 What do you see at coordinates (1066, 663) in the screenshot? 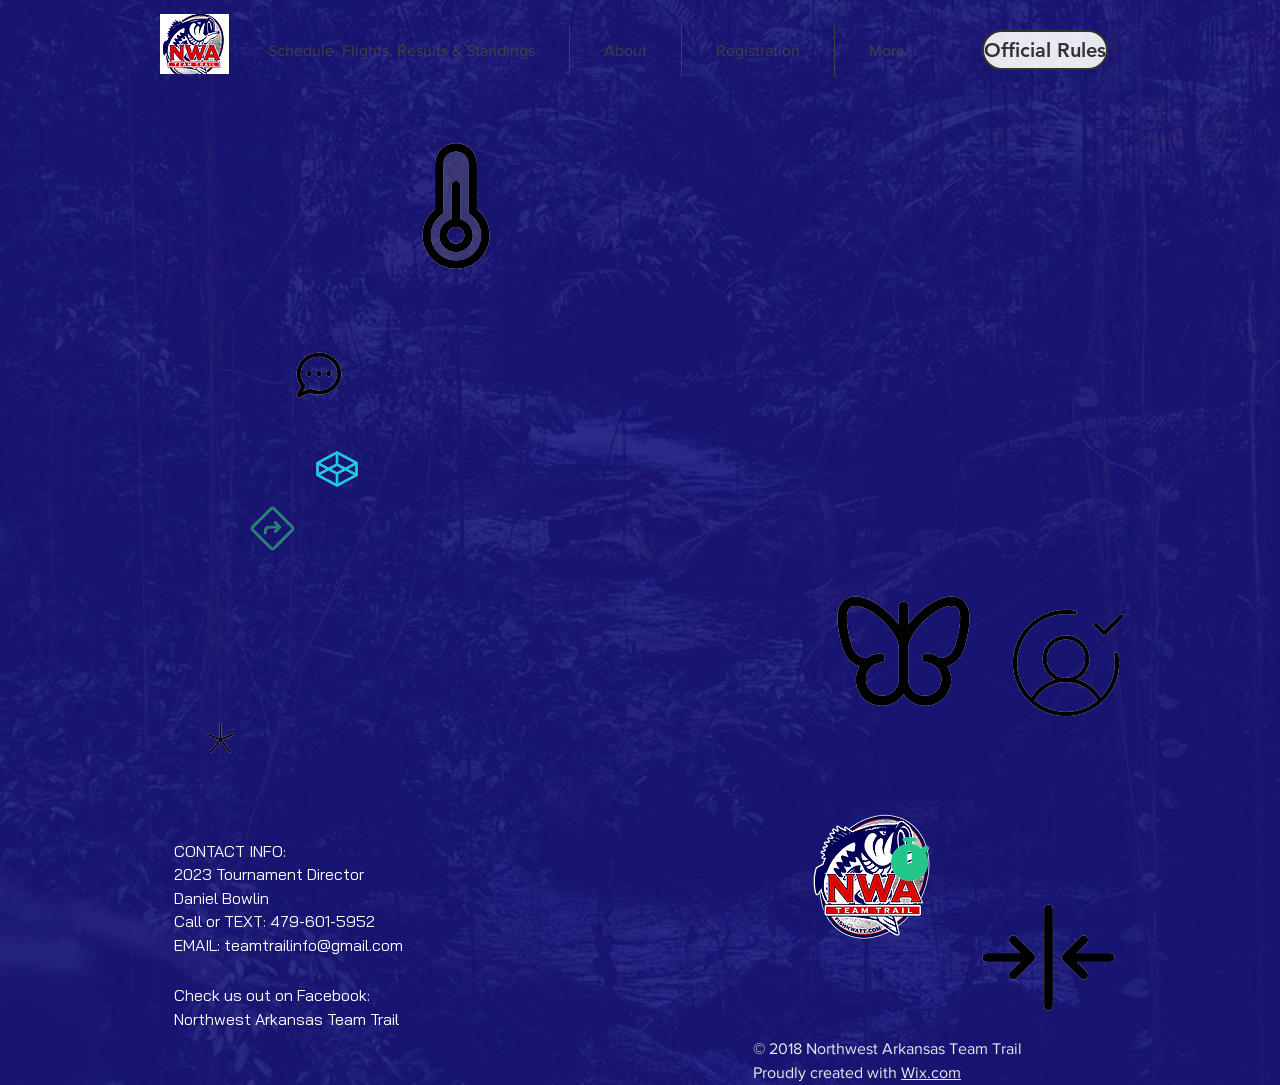
I see `verified user account` at bounding box center [1066, 663].